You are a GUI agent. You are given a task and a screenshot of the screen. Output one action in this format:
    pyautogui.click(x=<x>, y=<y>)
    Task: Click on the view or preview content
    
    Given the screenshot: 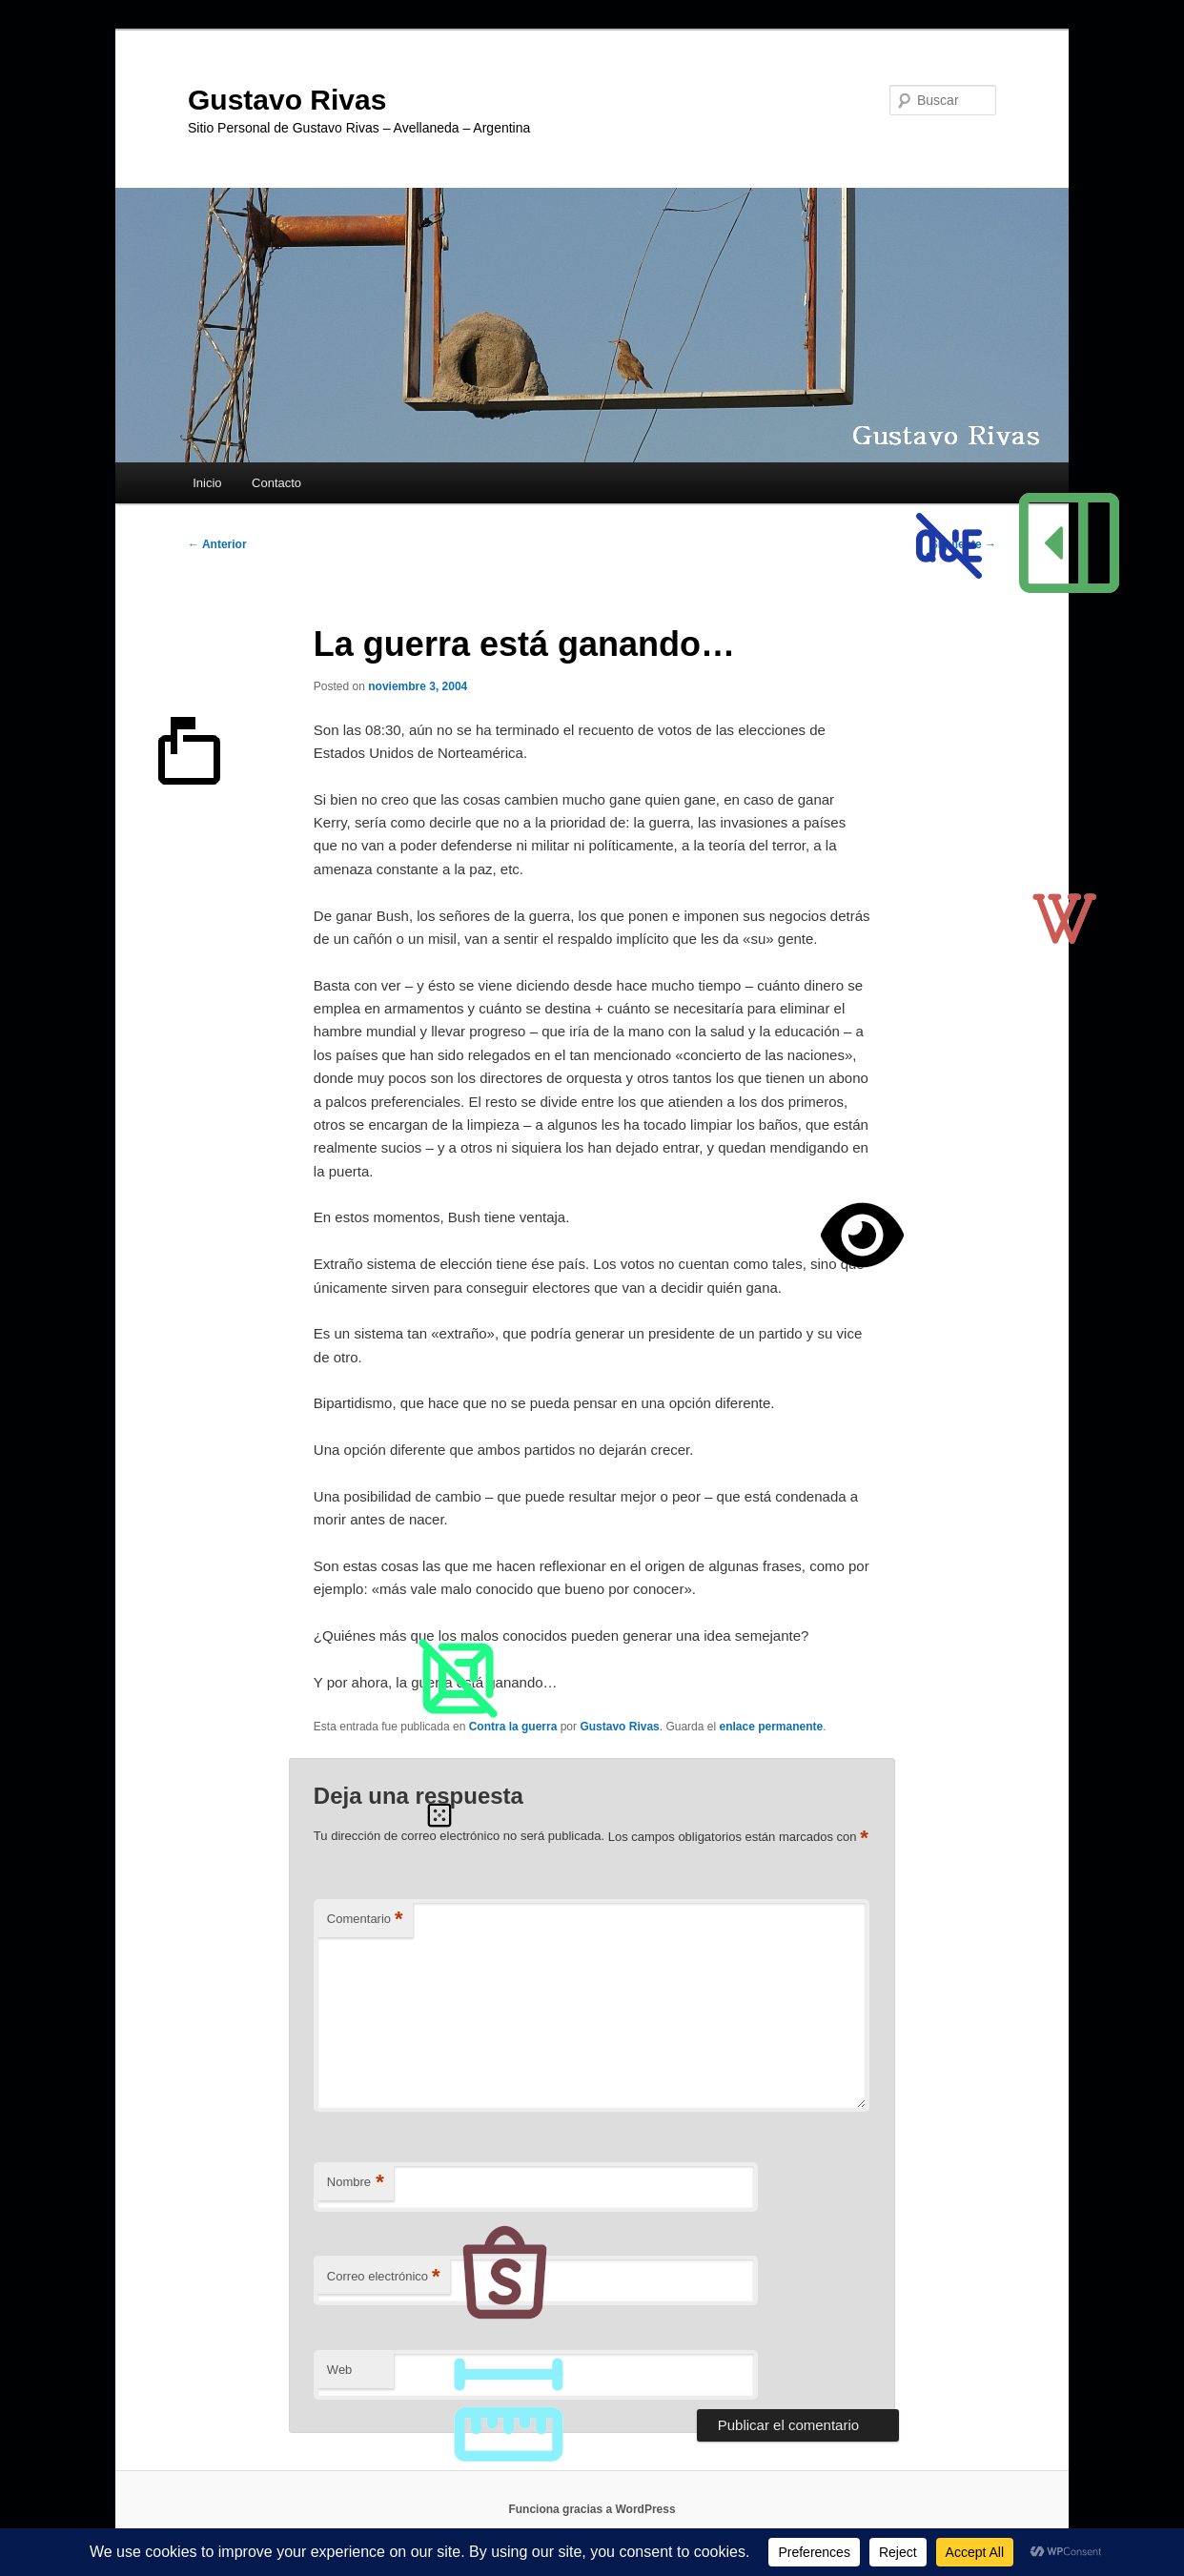 What is the action you would take?
    pyautogui.click(x=862, y=1235)
    